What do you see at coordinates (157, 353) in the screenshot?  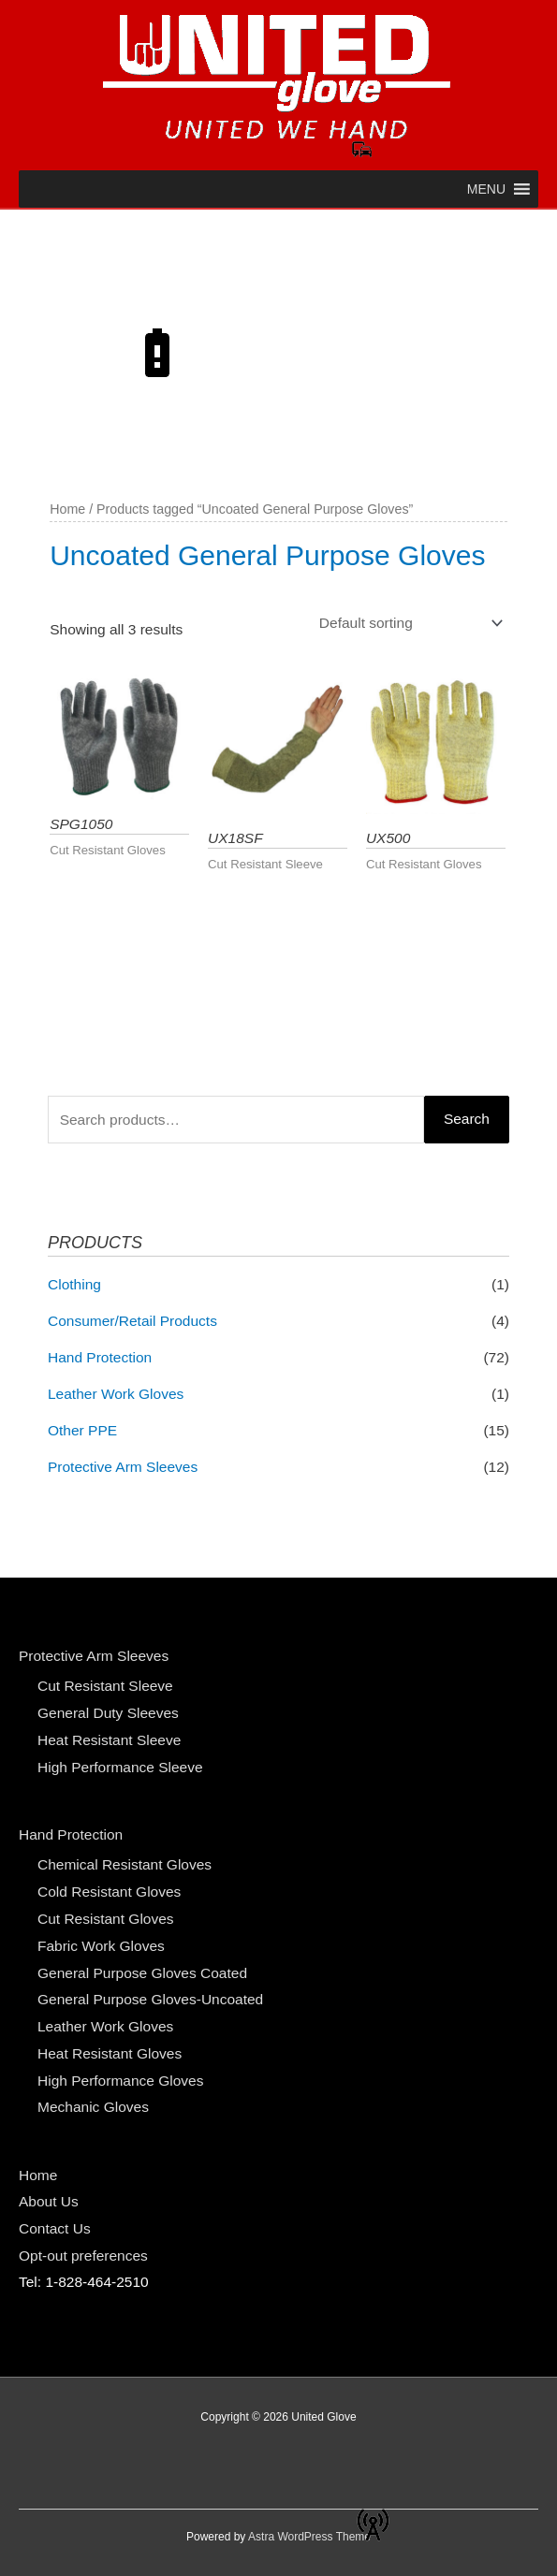 I see `indicates low battery warning` at bounding box center [157, 353].